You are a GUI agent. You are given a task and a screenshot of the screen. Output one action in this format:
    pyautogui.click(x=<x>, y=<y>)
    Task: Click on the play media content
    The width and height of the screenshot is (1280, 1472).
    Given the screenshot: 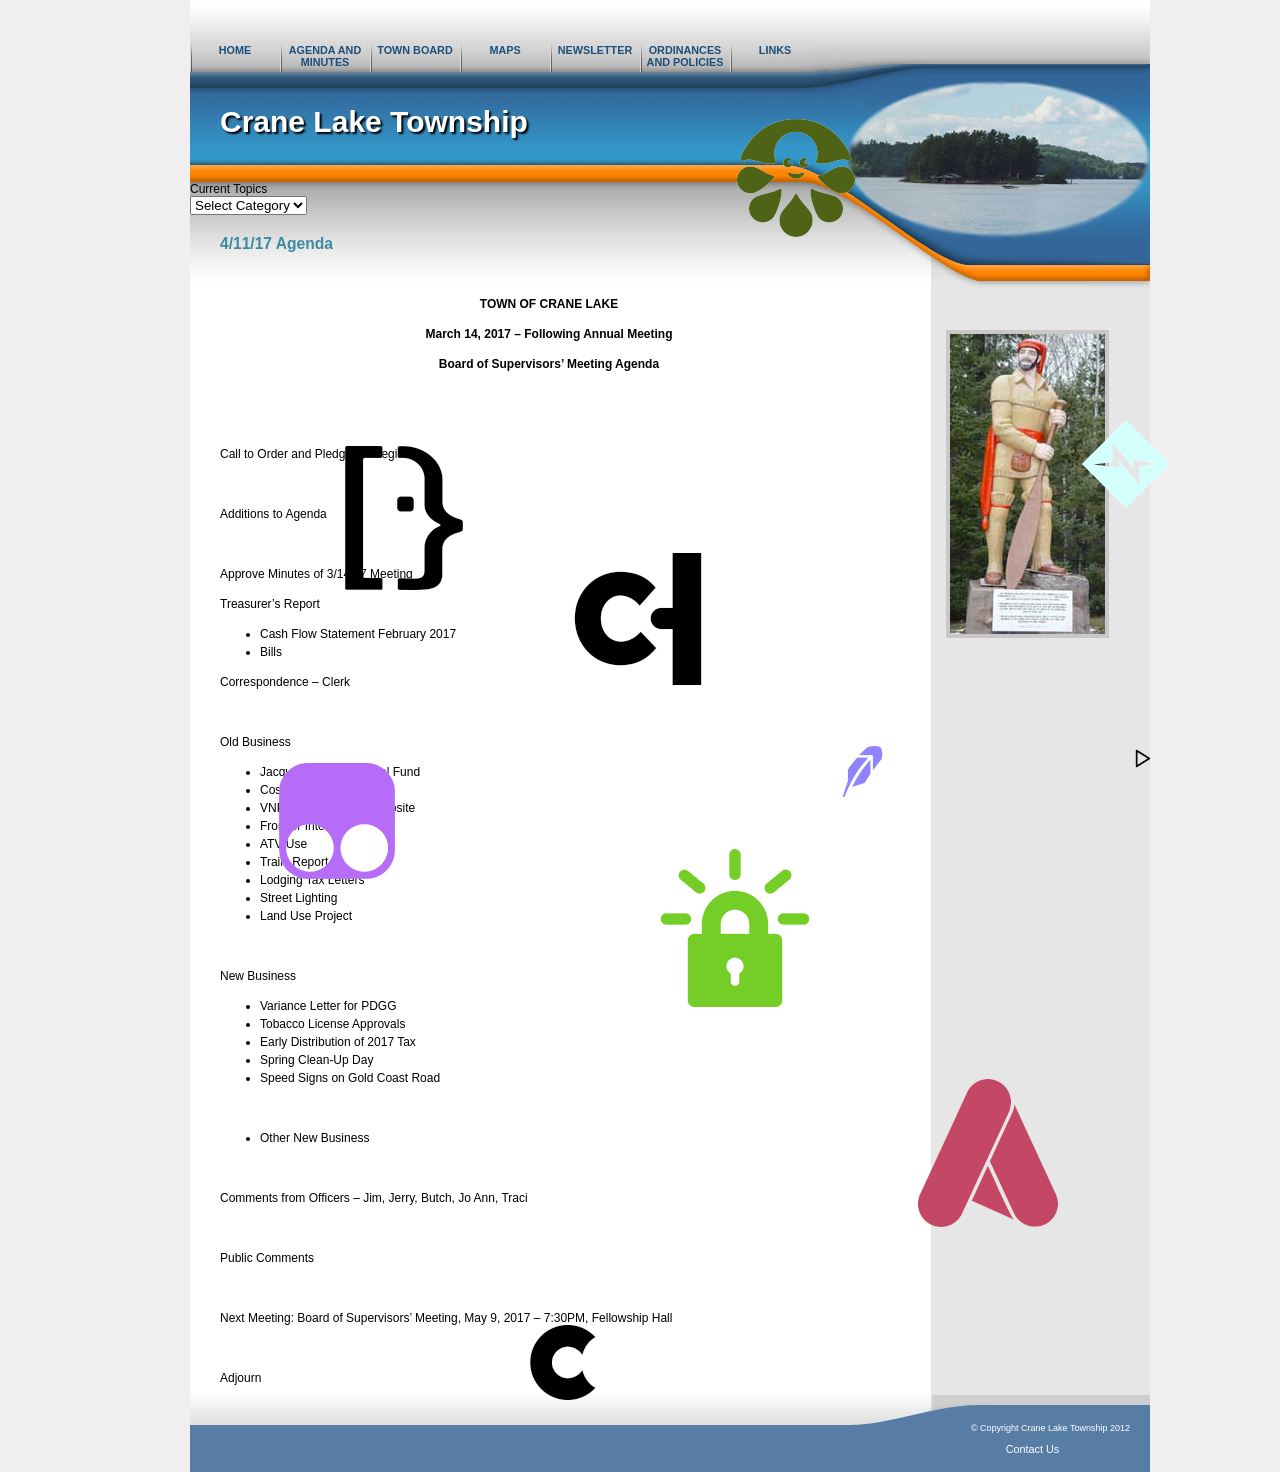 What is the action you would take?
    pyautogui.click(x=1141, y=758)
    